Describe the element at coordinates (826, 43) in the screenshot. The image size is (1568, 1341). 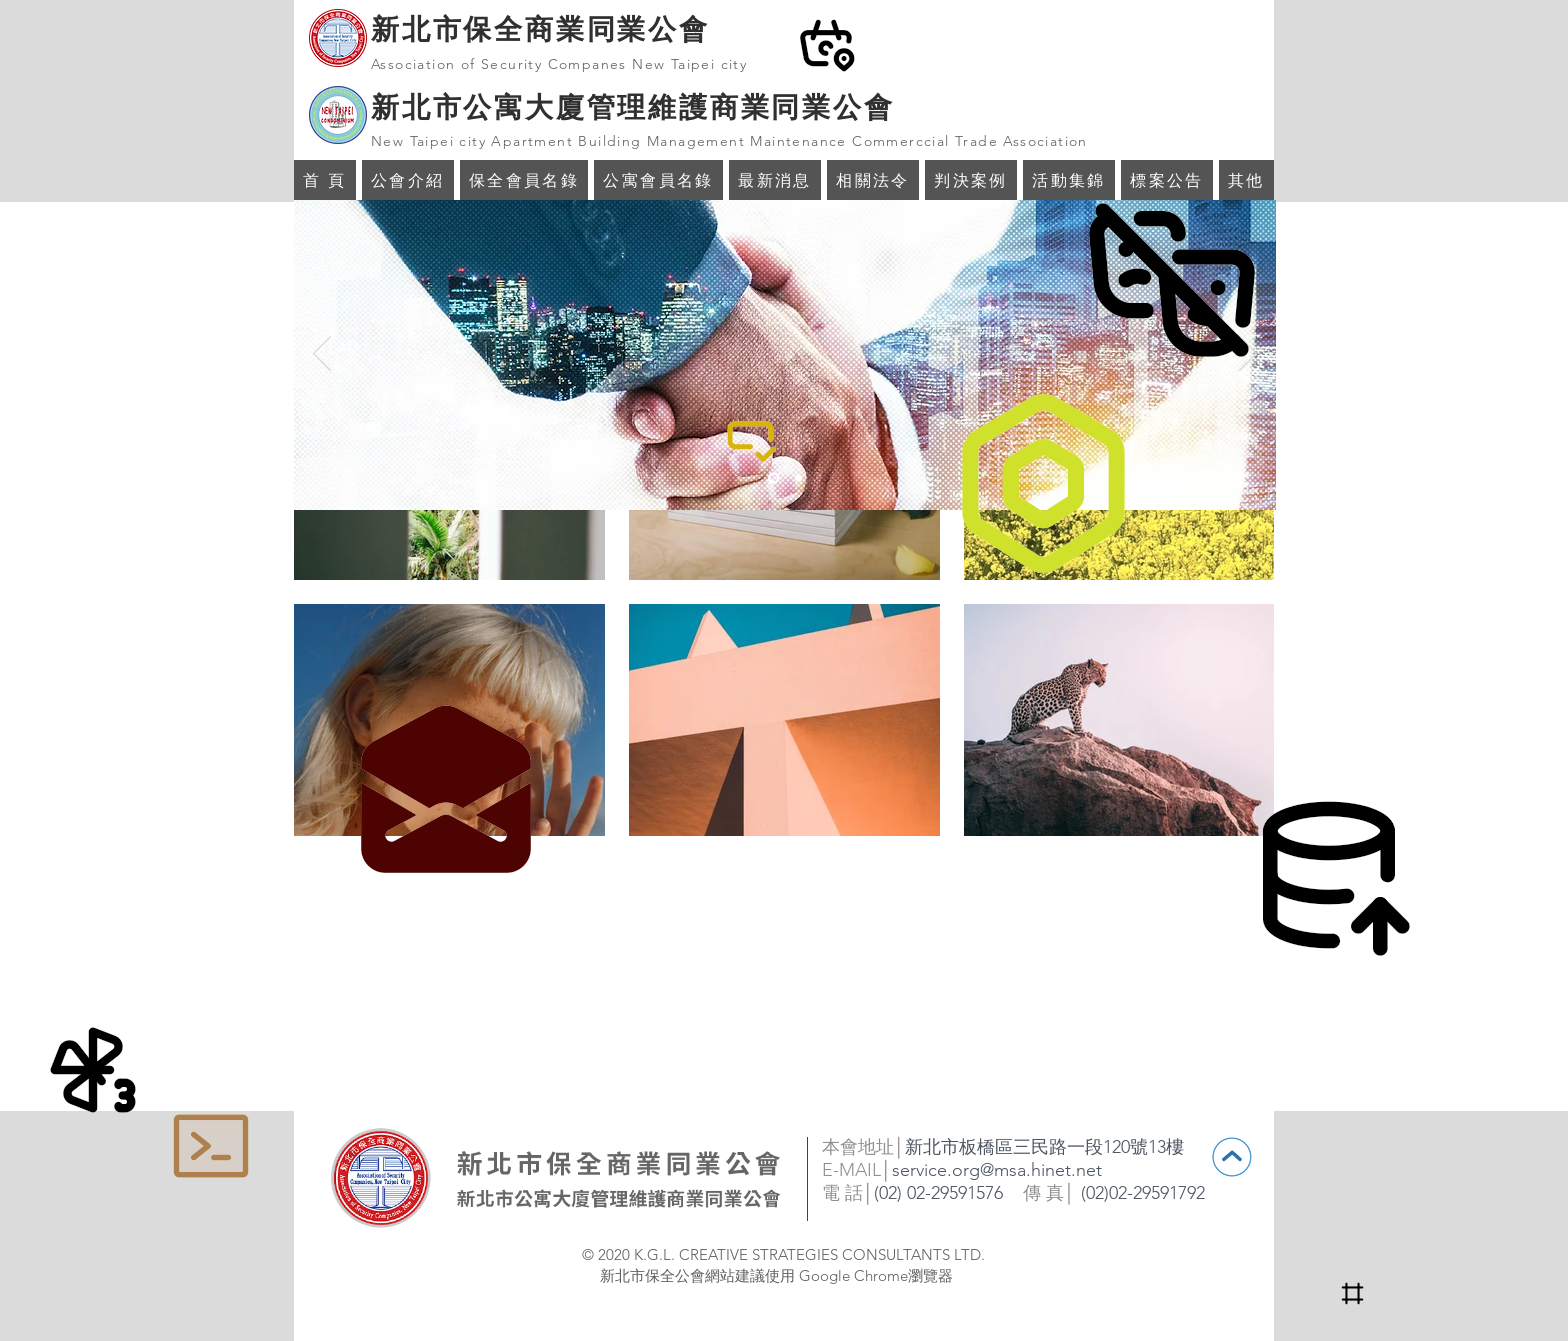
I see `view pickup location for your basket` at that location.